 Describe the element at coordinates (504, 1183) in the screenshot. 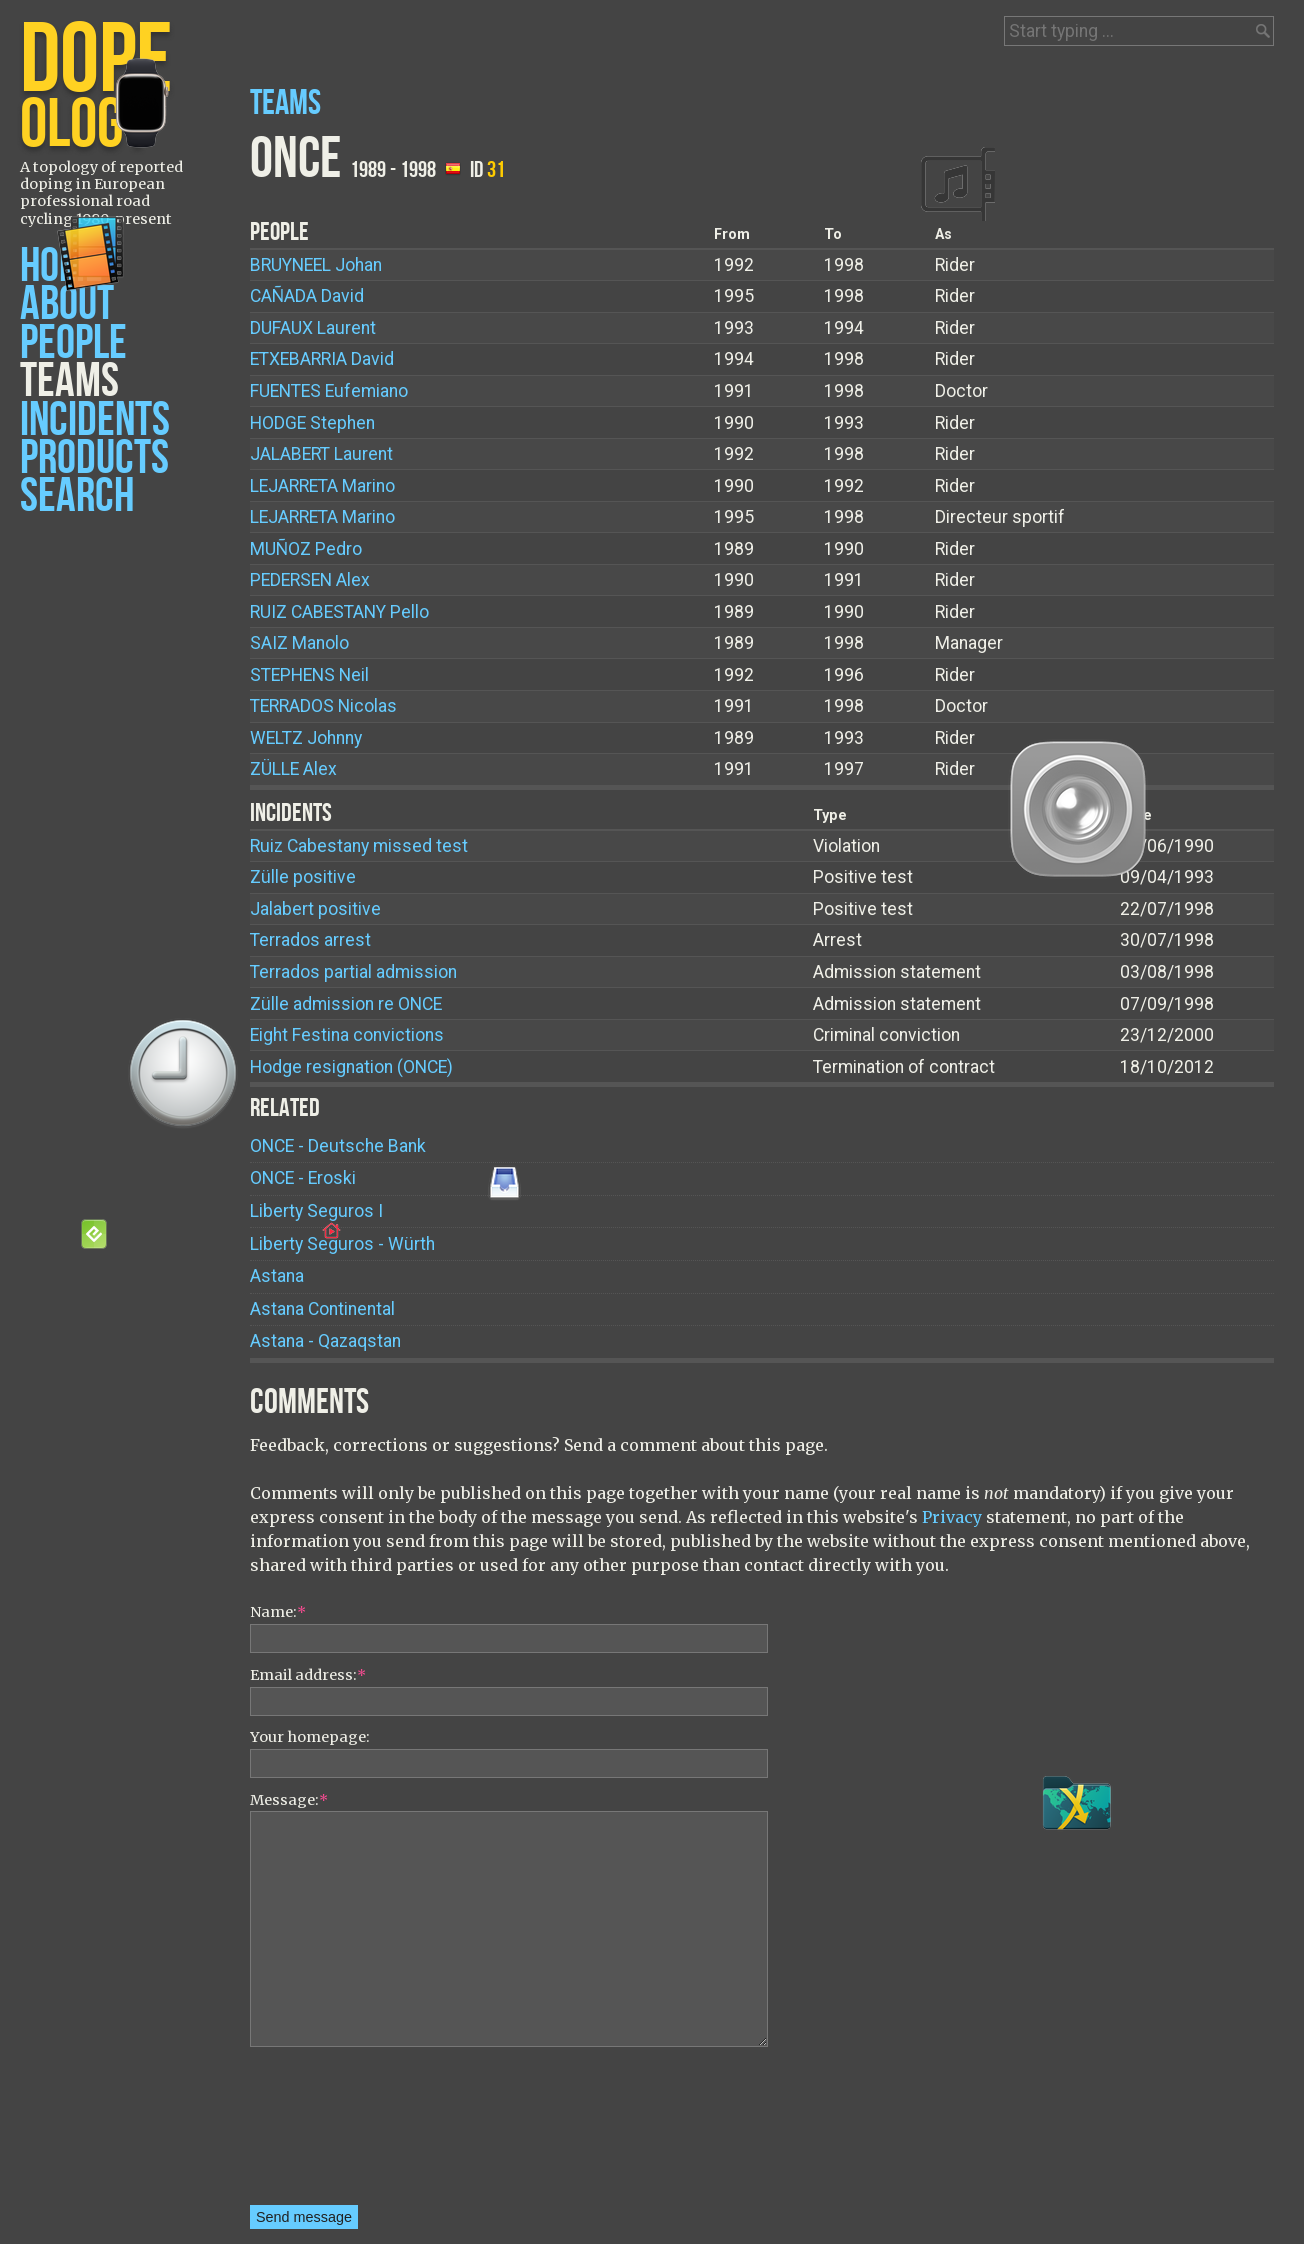

I see `access your email inbox` at that location.